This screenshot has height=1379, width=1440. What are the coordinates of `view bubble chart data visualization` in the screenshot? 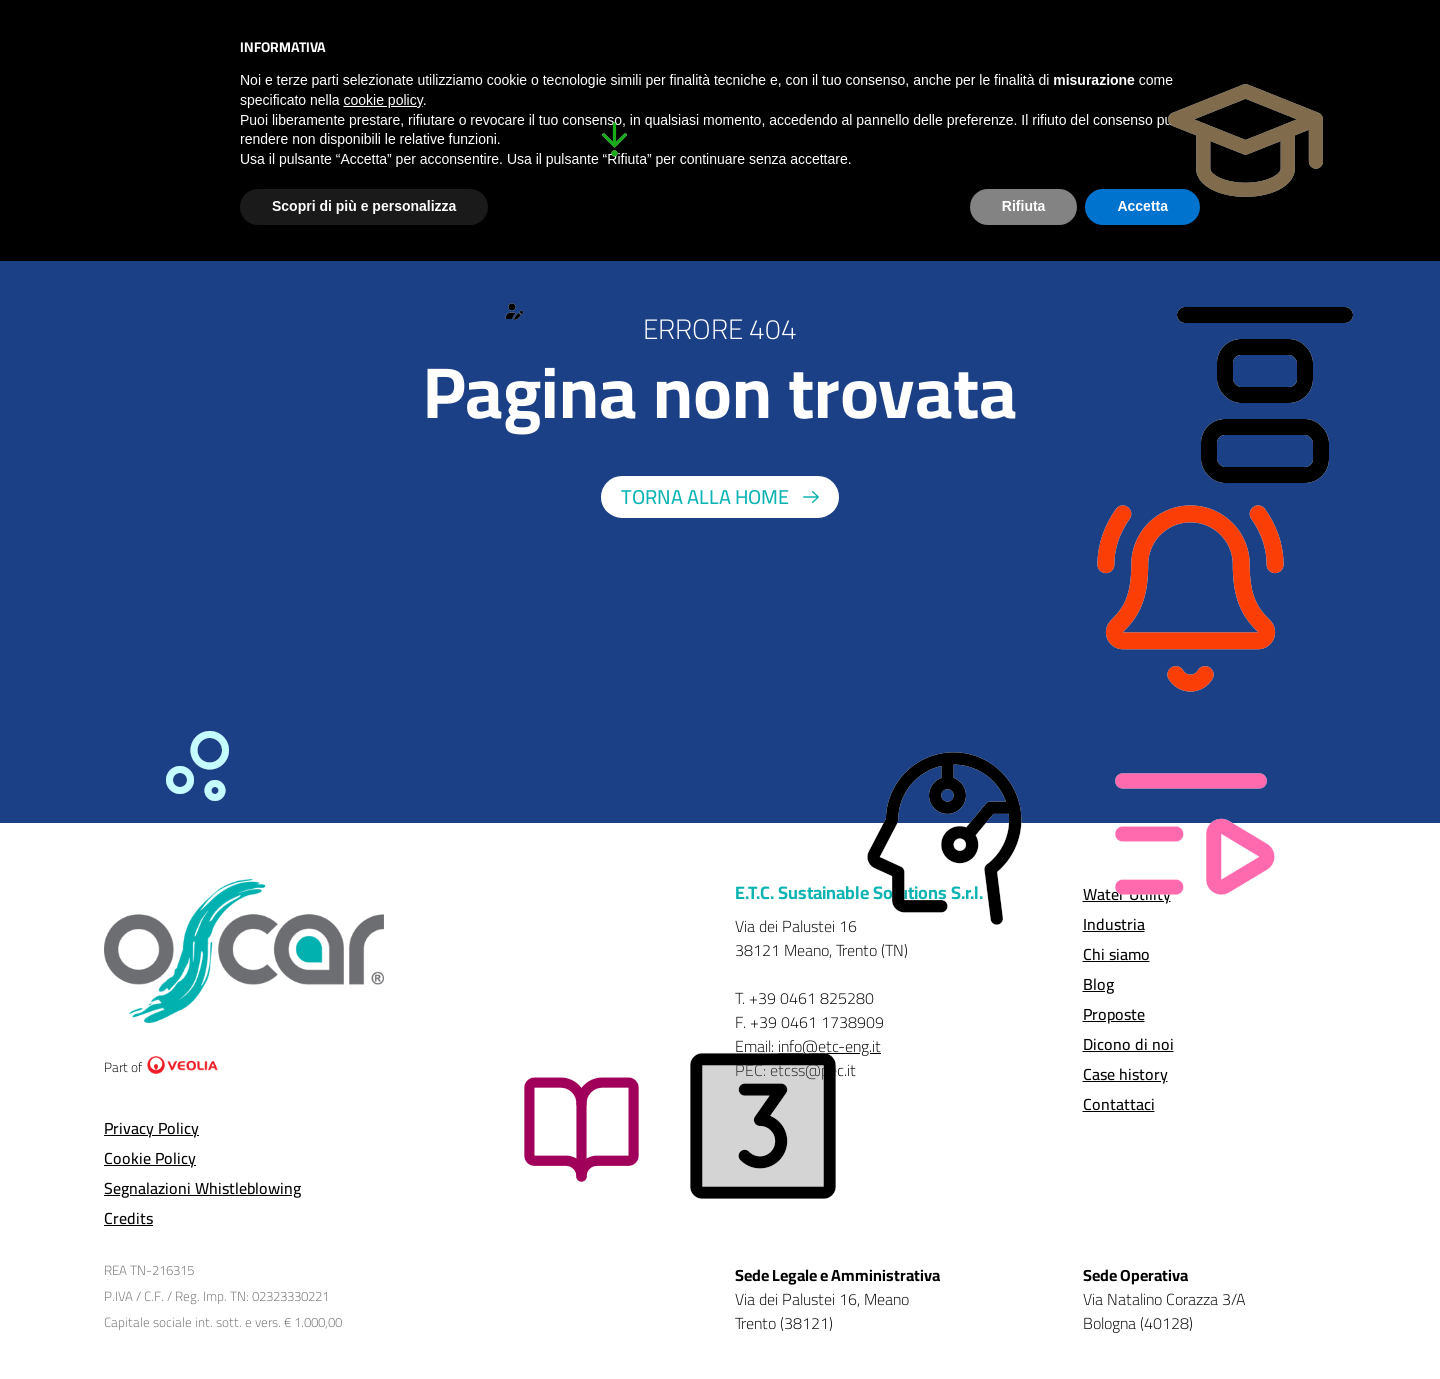 It's located at (201, 766).